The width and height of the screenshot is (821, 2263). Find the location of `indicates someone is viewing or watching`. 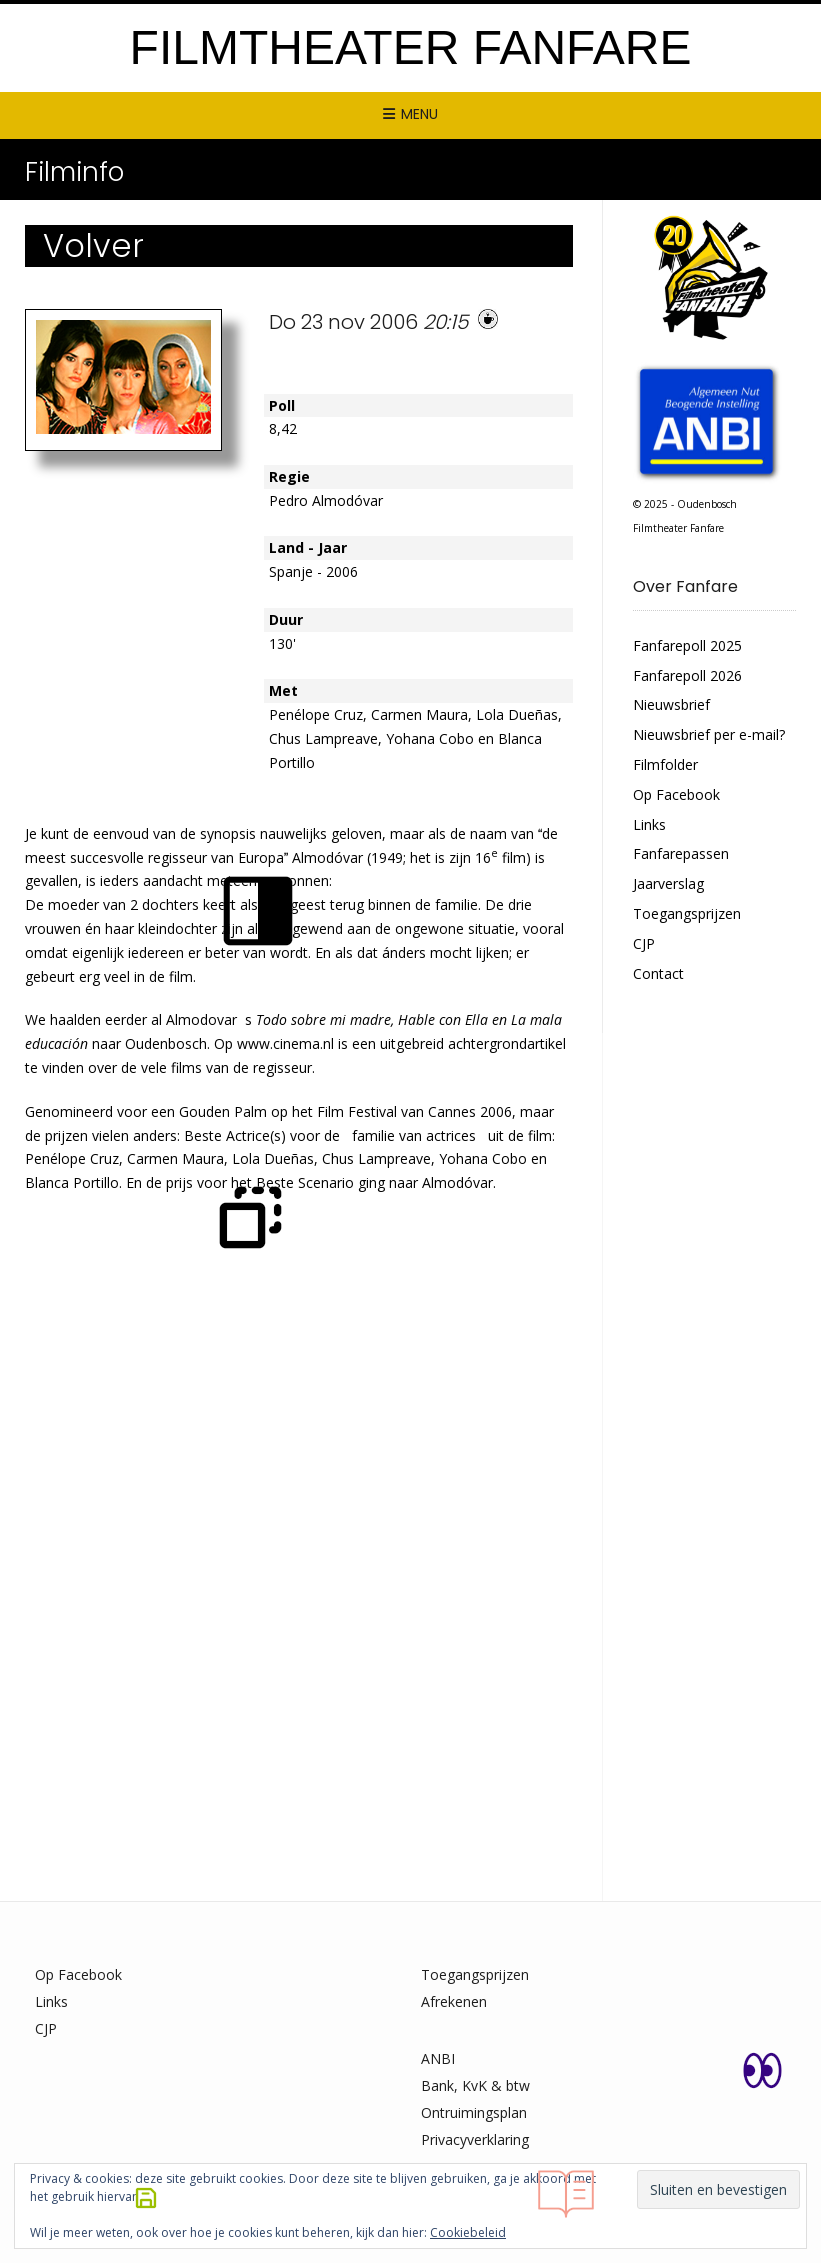

indicates someone is viewing or watching is located at coordinates (762, 2070).